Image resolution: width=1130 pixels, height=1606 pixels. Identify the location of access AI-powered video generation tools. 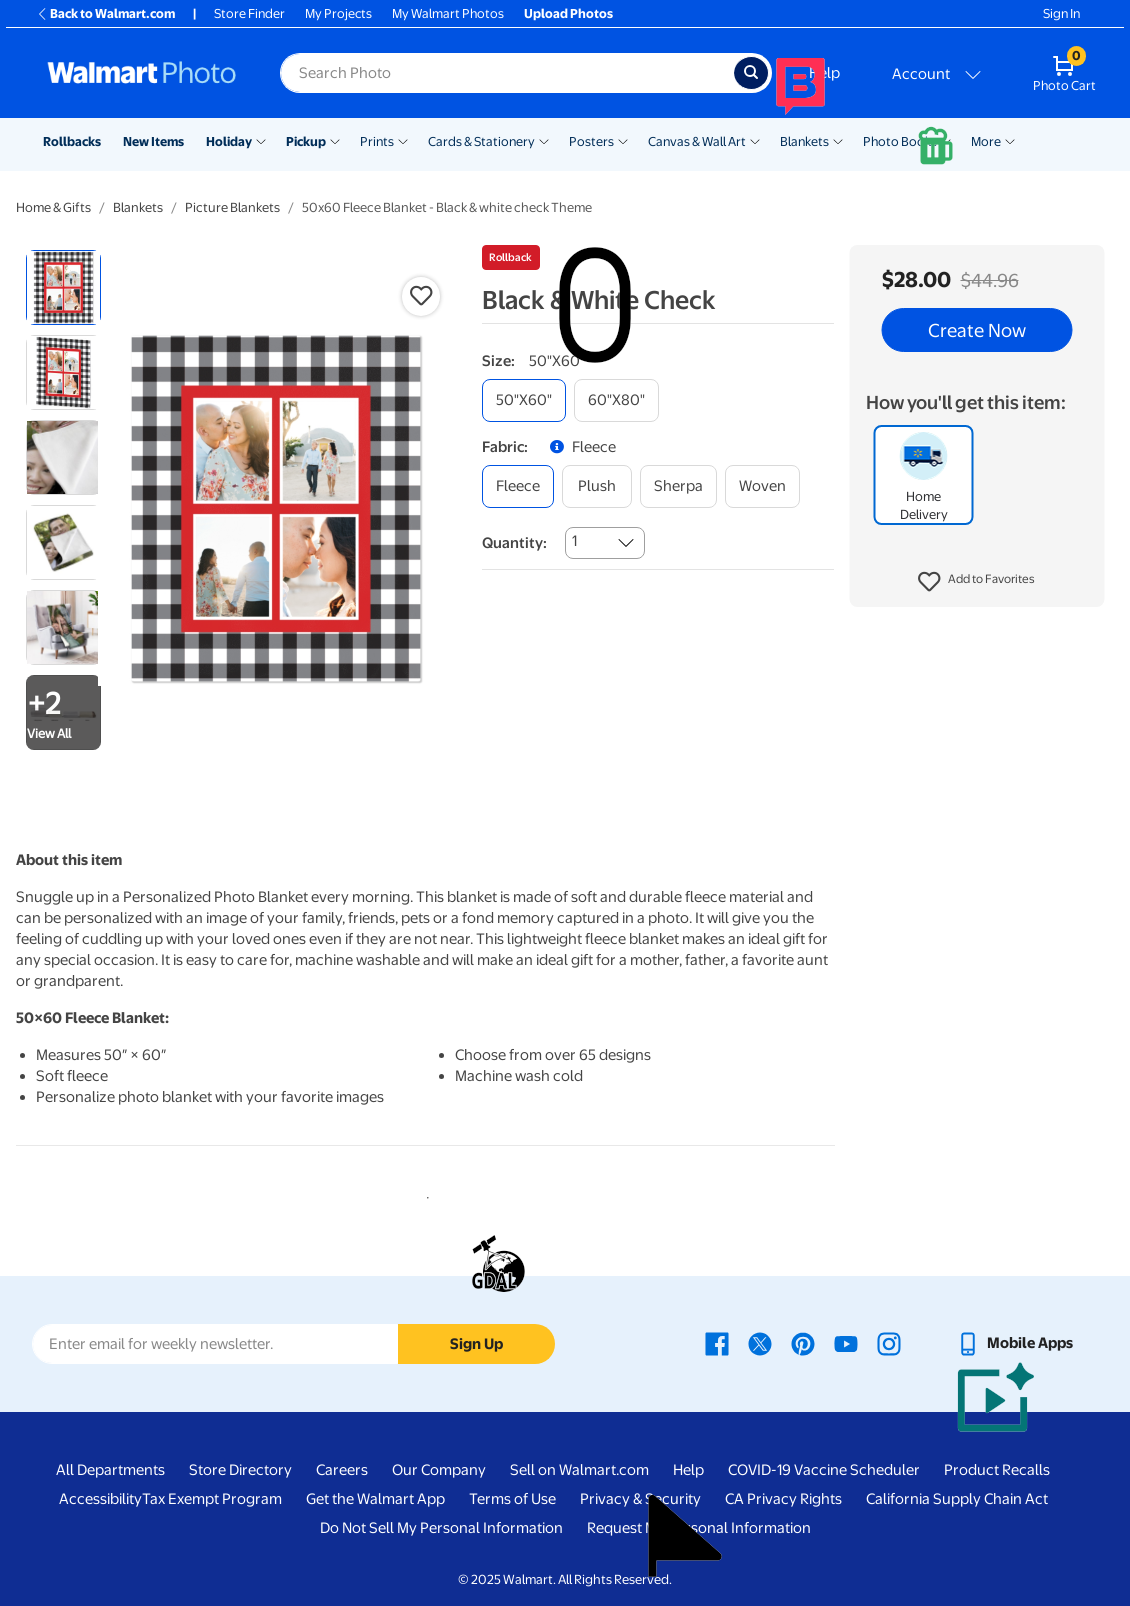
(992, 1400).